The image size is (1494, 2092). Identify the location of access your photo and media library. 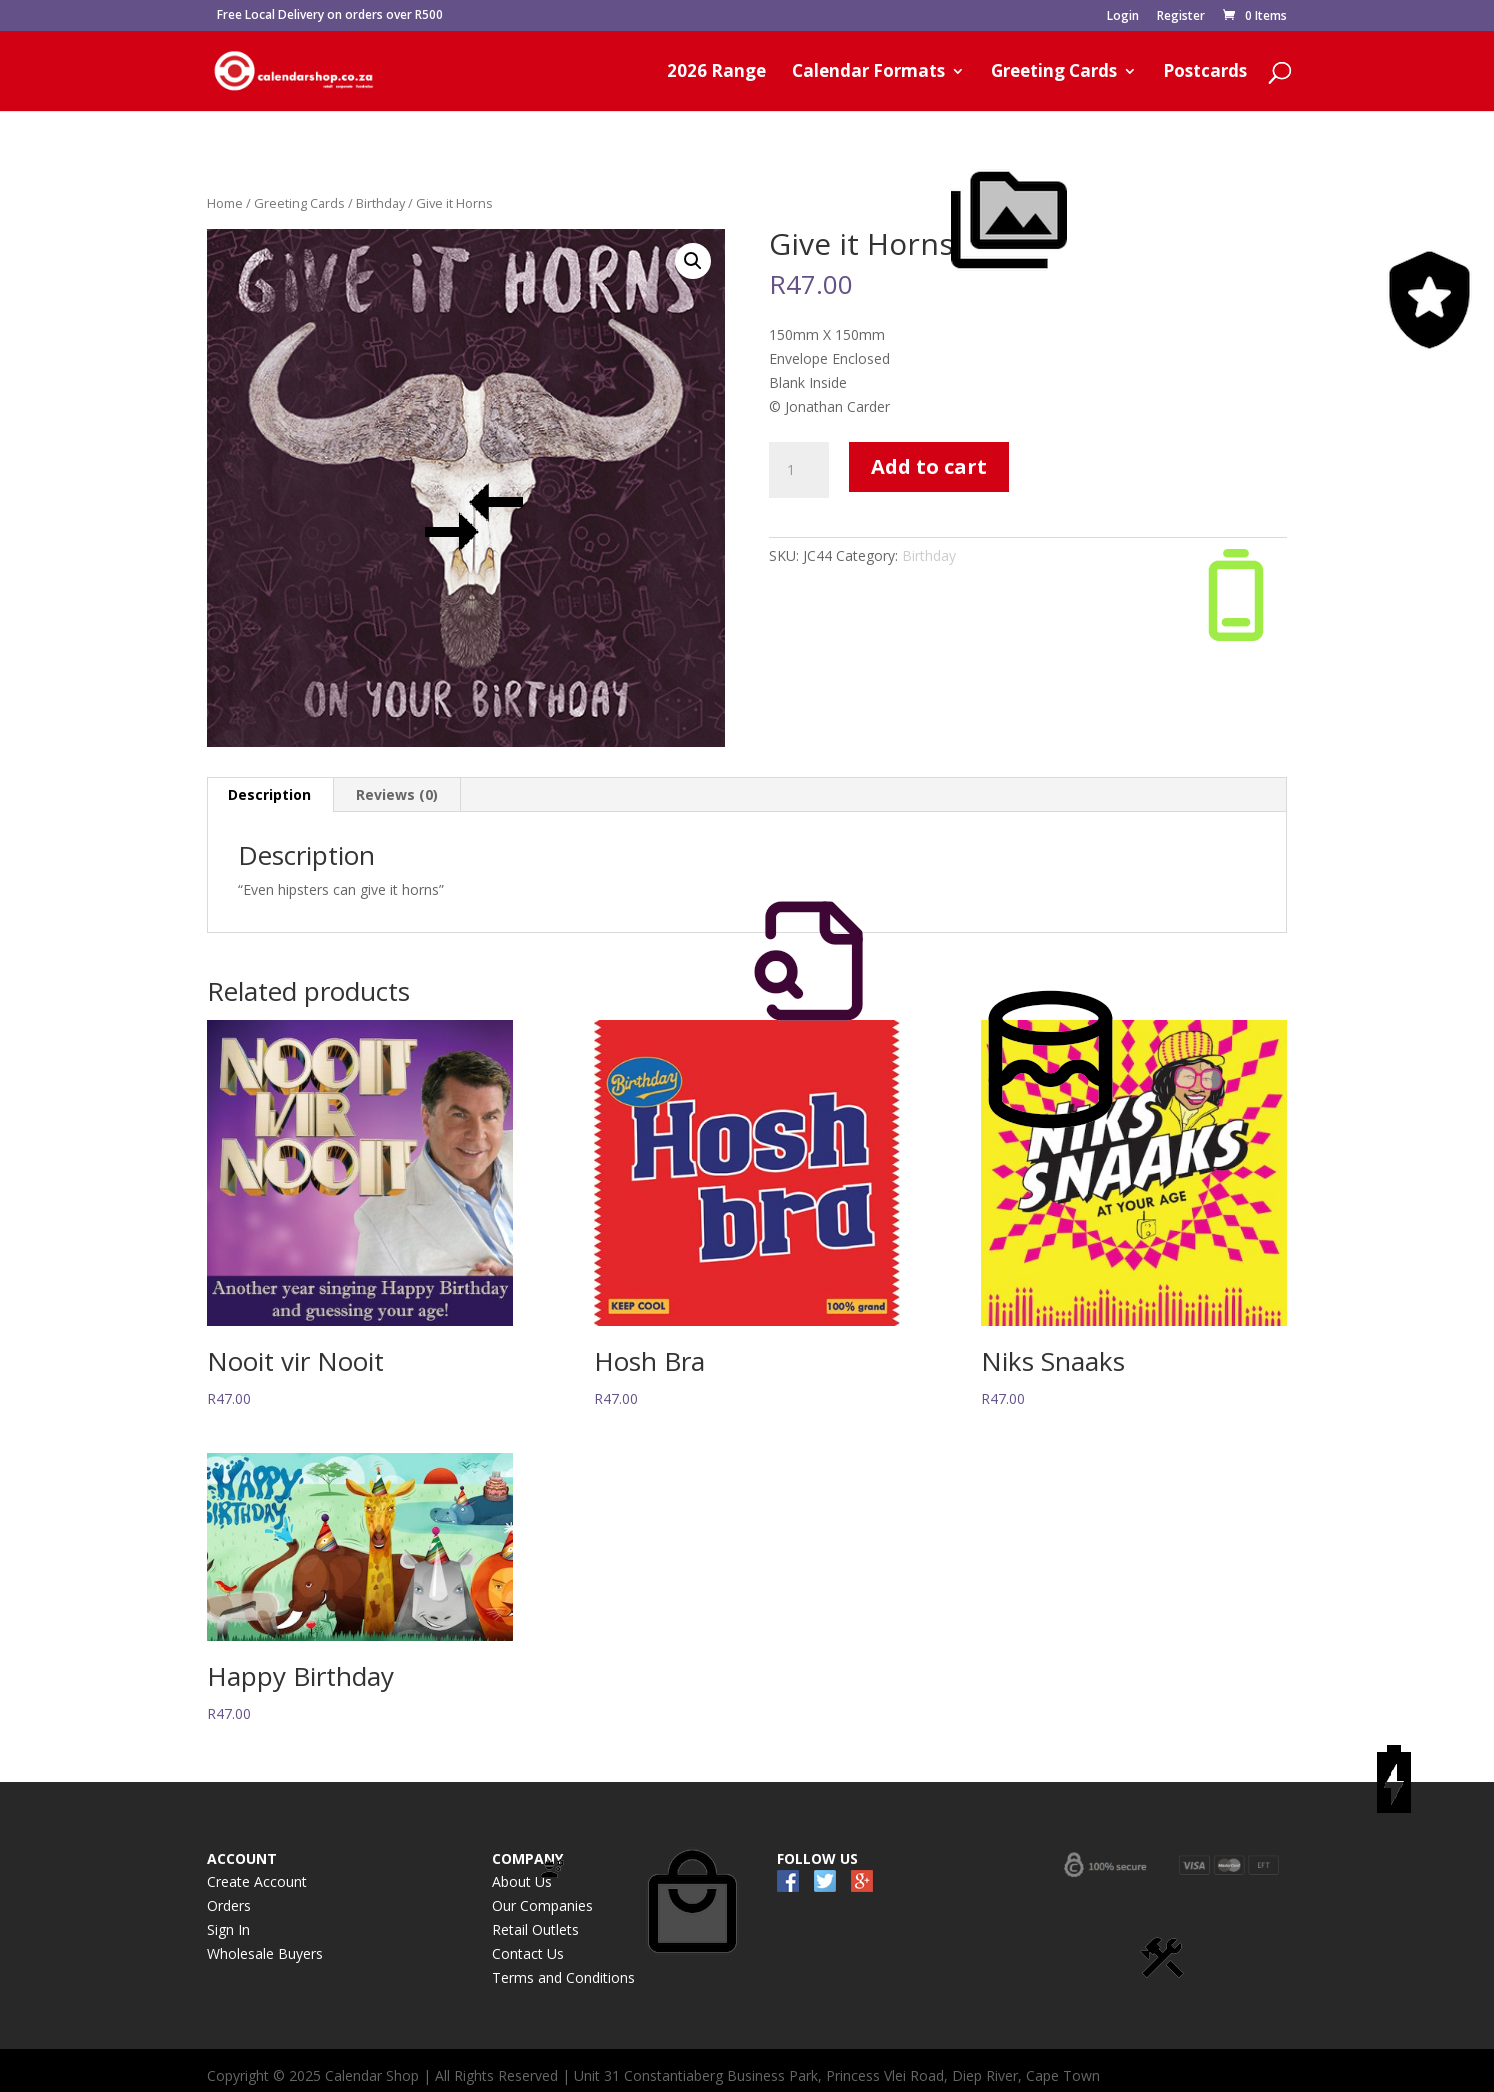
(1009, 220).